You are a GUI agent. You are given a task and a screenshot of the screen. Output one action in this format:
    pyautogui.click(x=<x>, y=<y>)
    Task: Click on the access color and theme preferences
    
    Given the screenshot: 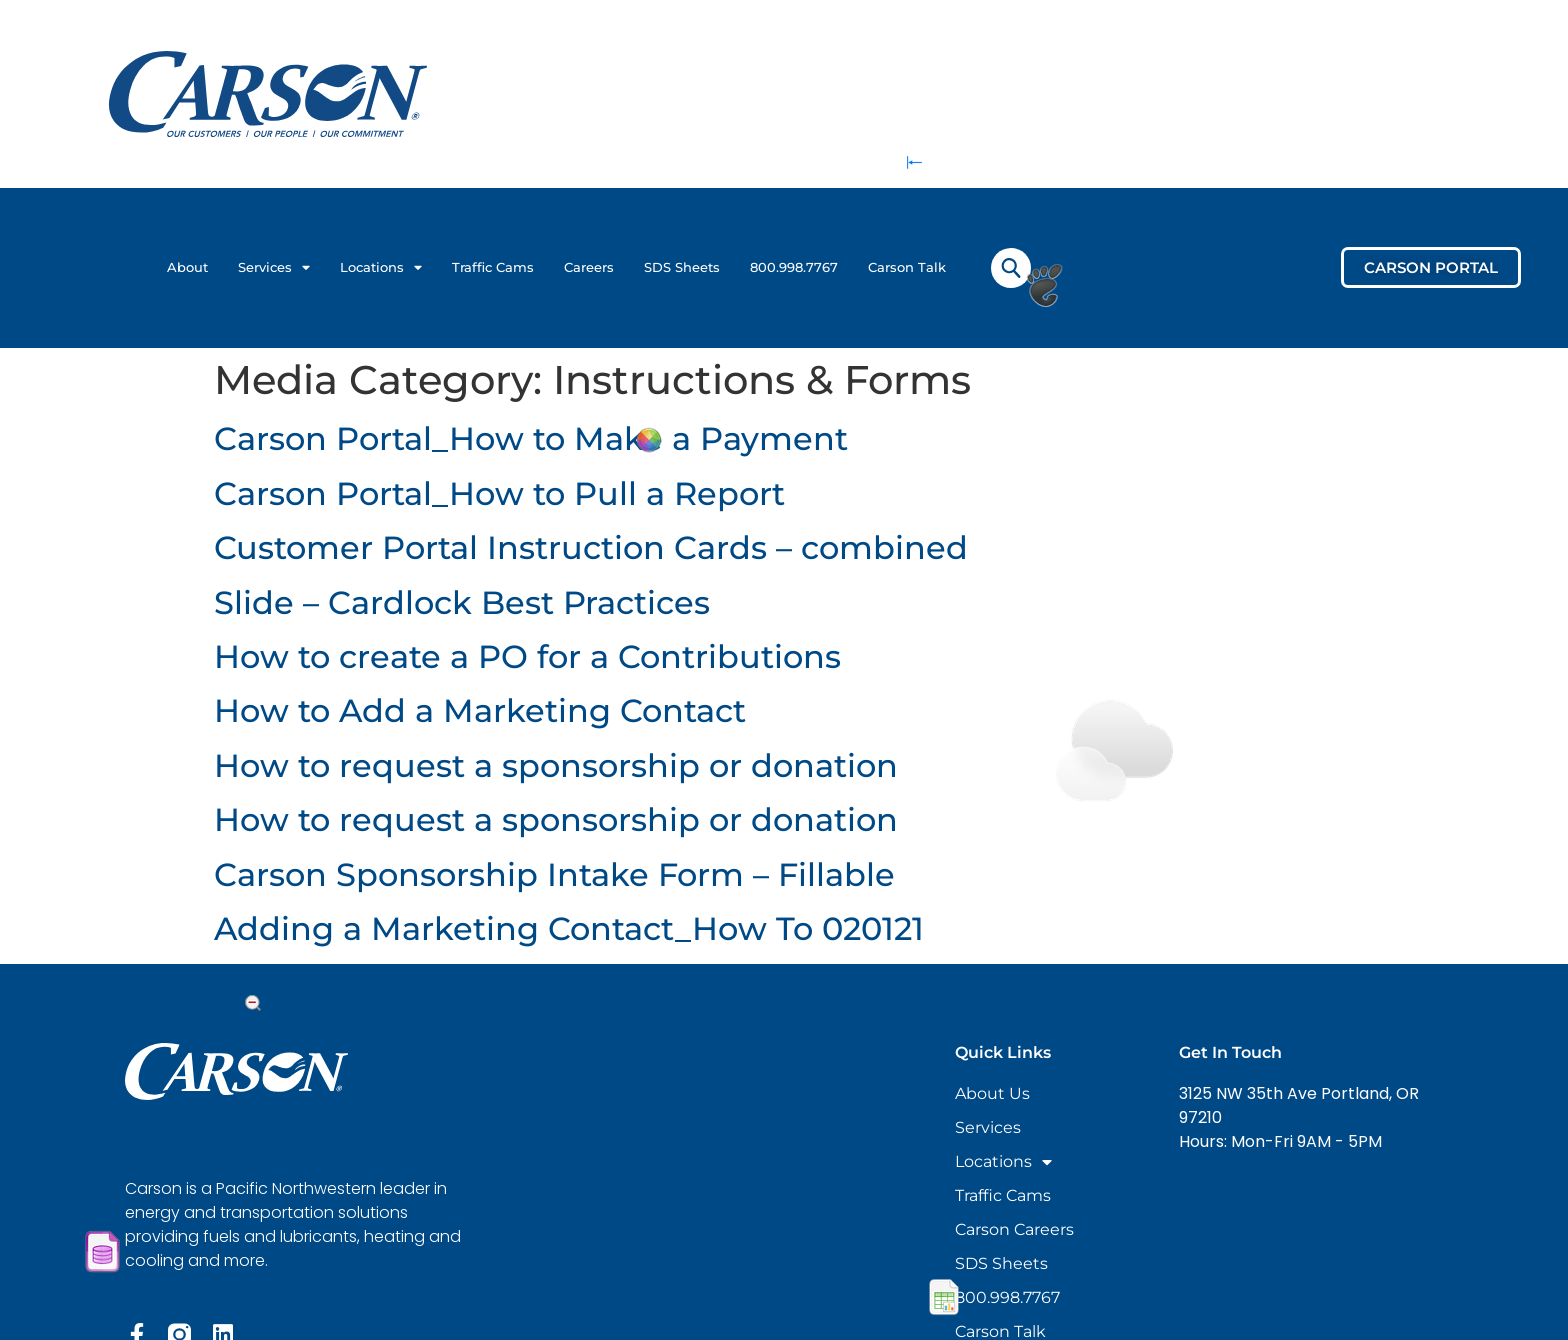 What is the action you would take?
    pyautogui.click(x=649, y=440)
    